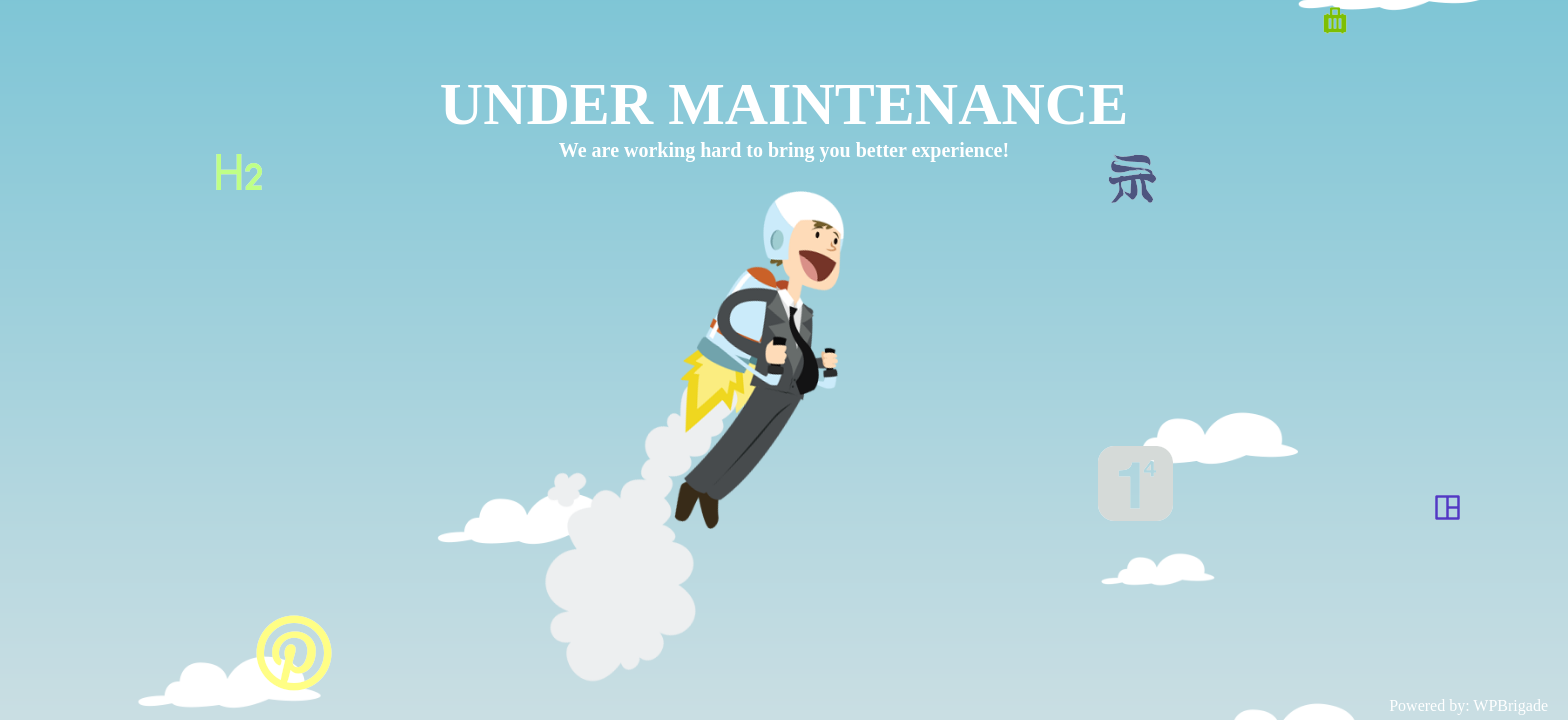 The height and width of the screenshot is (720, 1568). What do you see at coordinates (1447, 507) in the screenshot?
I see `switch to grid layout view` at bounding box center [1447, 507].